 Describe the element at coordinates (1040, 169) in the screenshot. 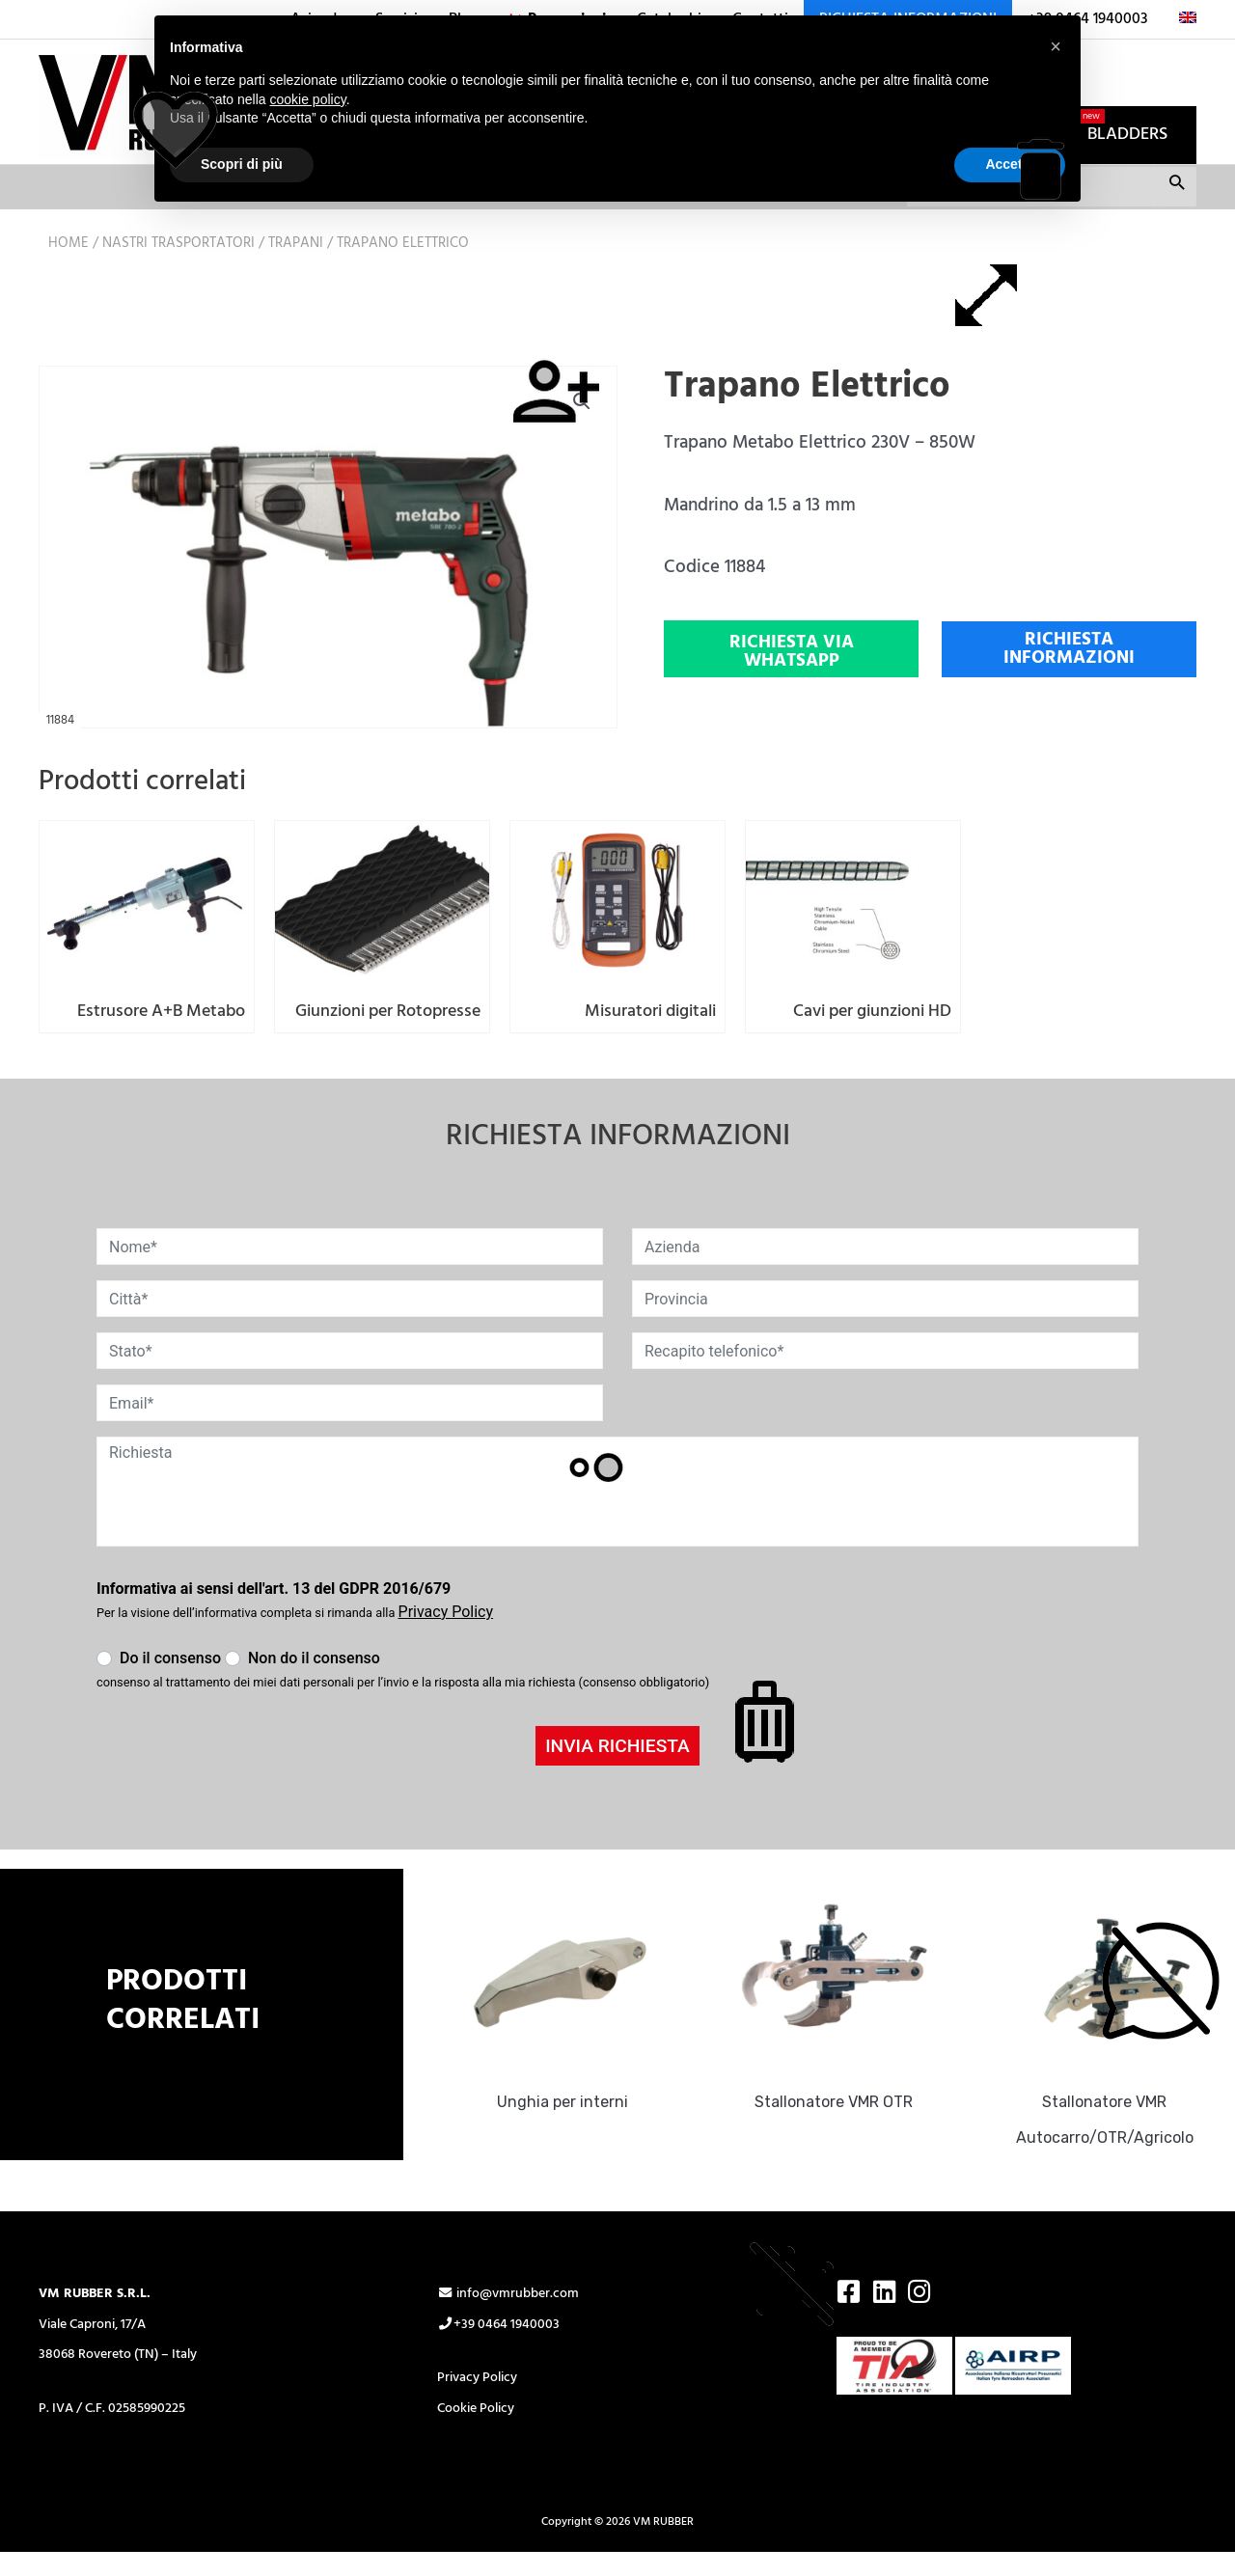

I see `delete selected item` at that location.